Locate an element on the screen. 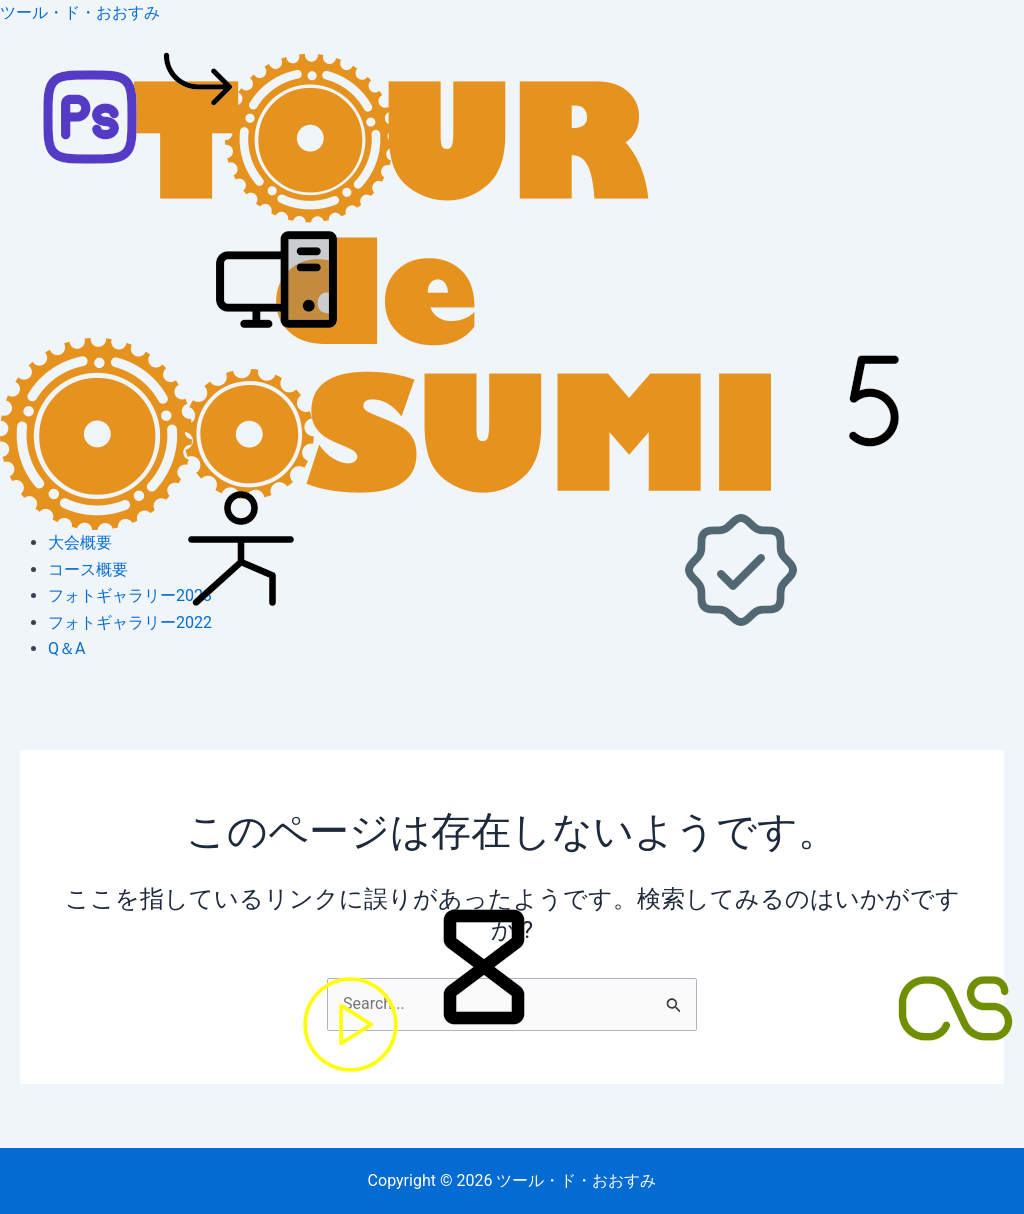  play media or video content is located at coordinates (350, 1024).